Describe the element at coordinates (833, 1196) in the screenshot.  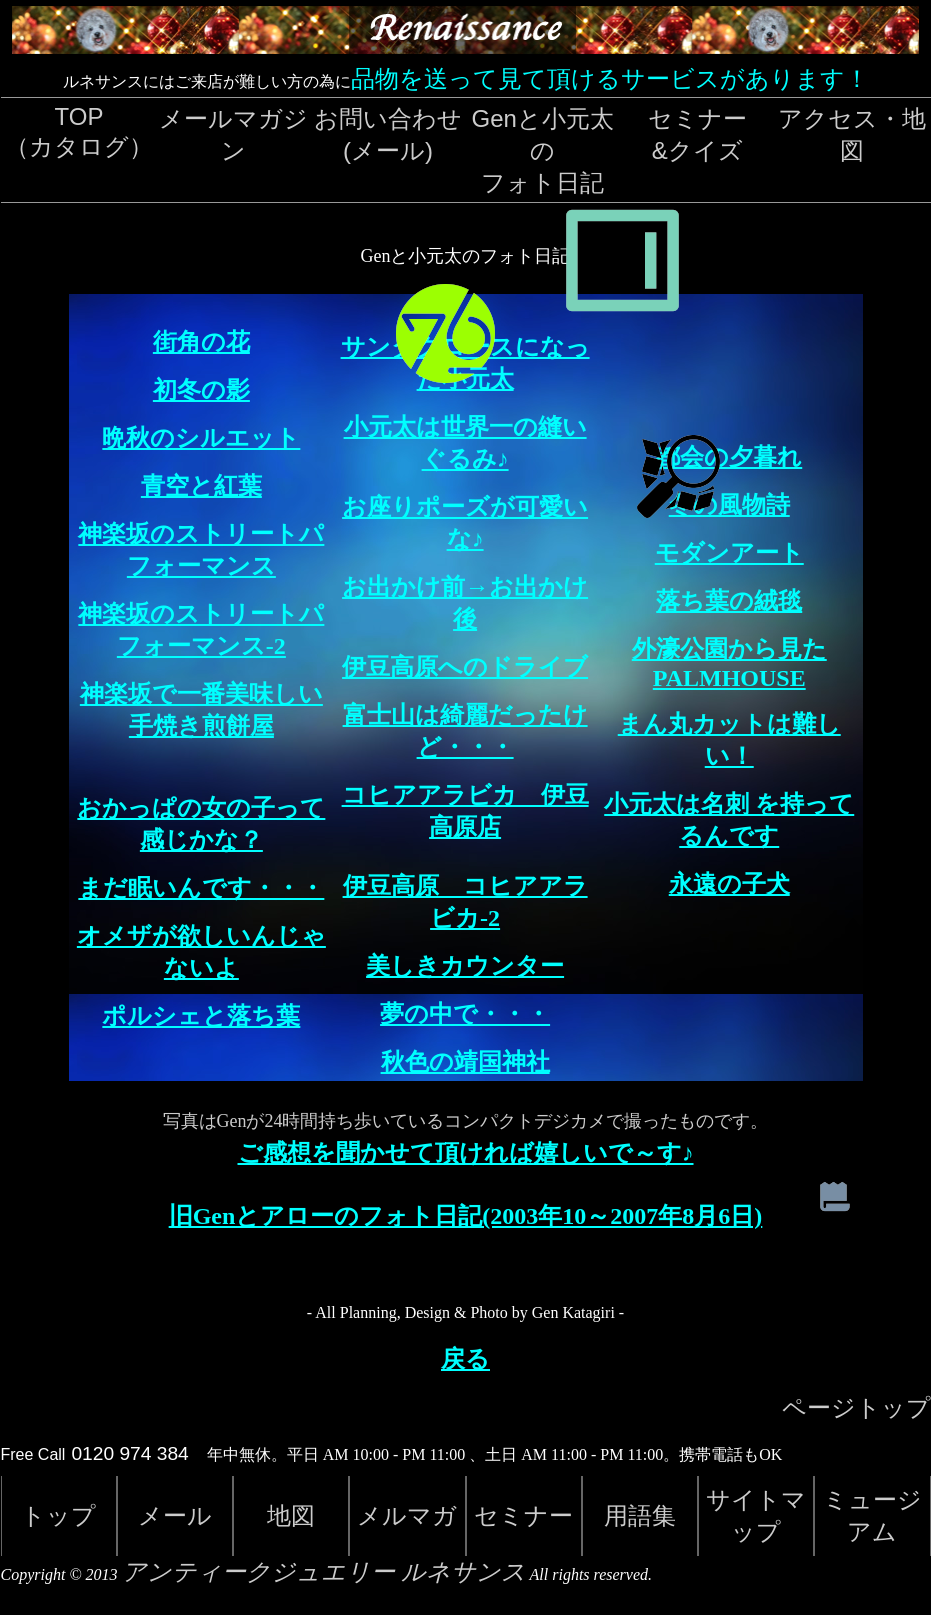
I see `view purchase receipt or transaction history` at that location.